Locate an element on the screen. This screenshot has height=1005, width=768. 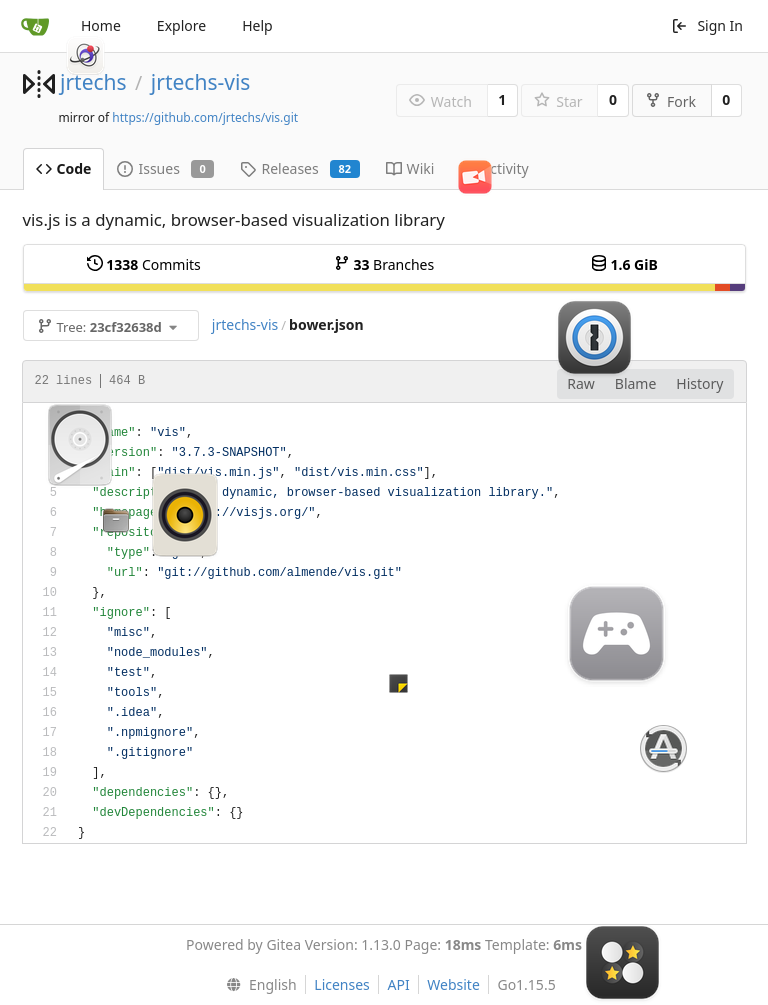
open sticky notes app is located at coordinates (398, 683).